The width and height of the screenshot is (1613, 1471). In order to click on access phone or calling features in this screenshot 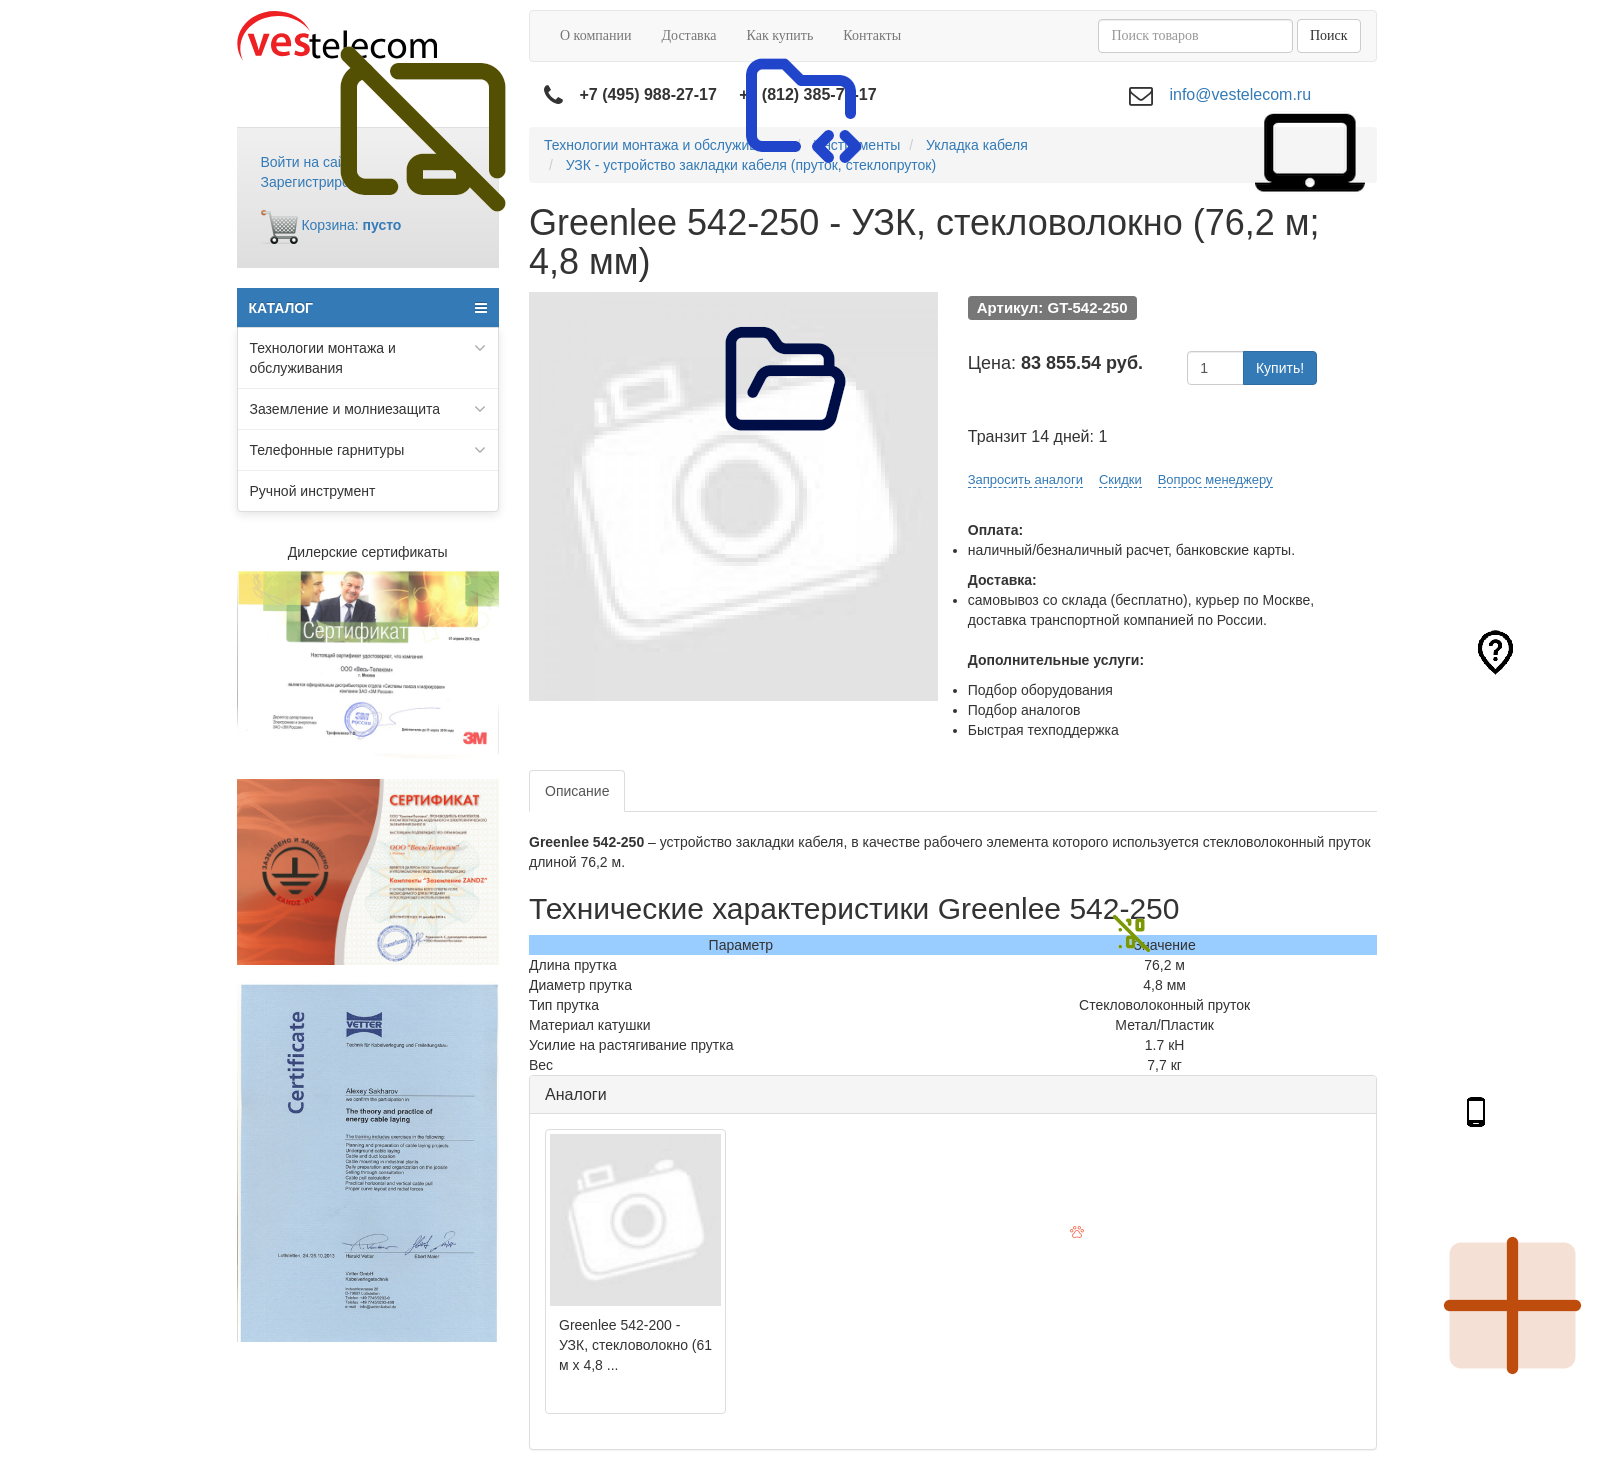, I will do `click(1476, 1112)`.